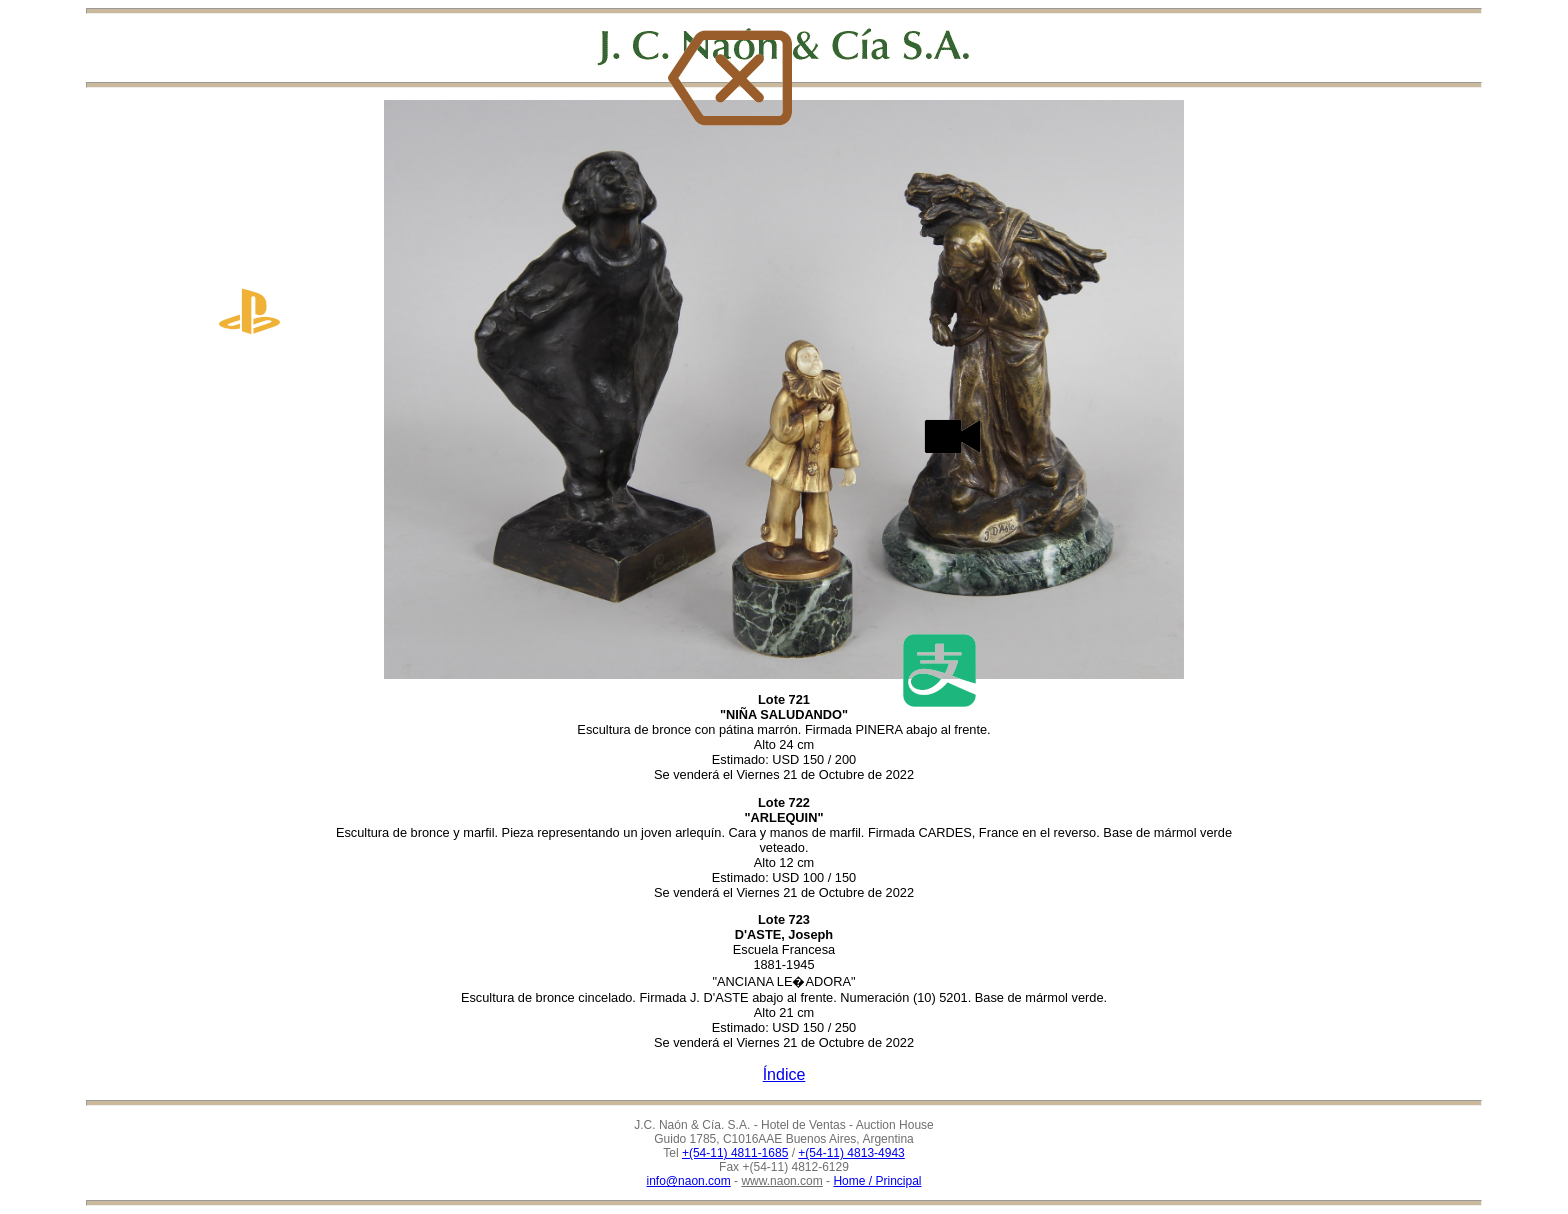 The width and height of the screenshot is (1568, 1214). I want to click on delete the last character entered, so click(735, 78).